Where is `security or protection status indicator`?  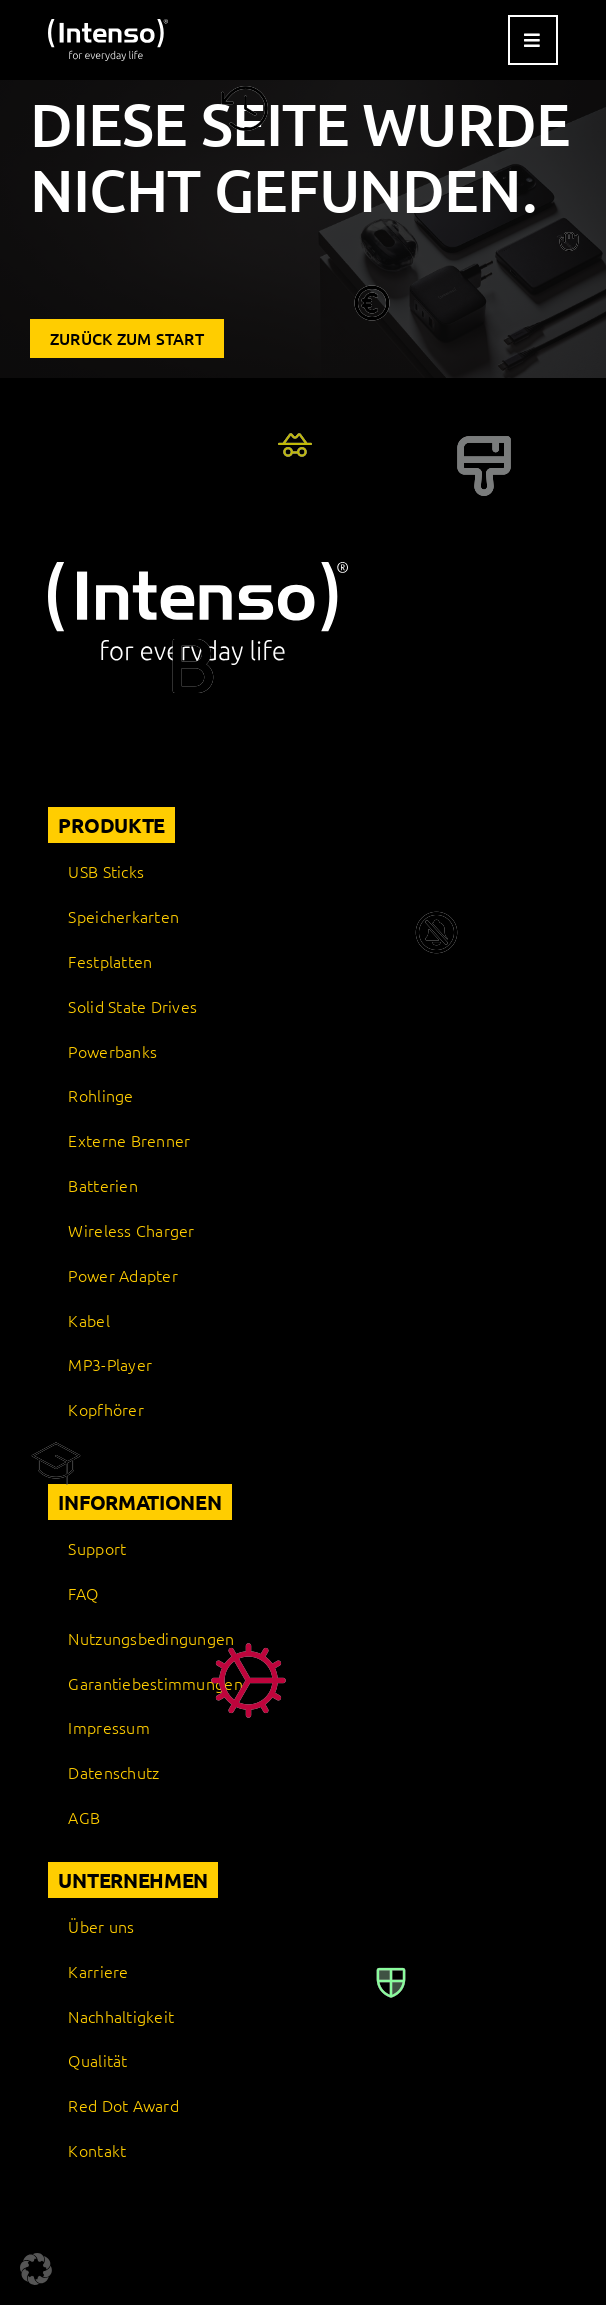
security or protection status indicator is located at coordinates (391, 1981).